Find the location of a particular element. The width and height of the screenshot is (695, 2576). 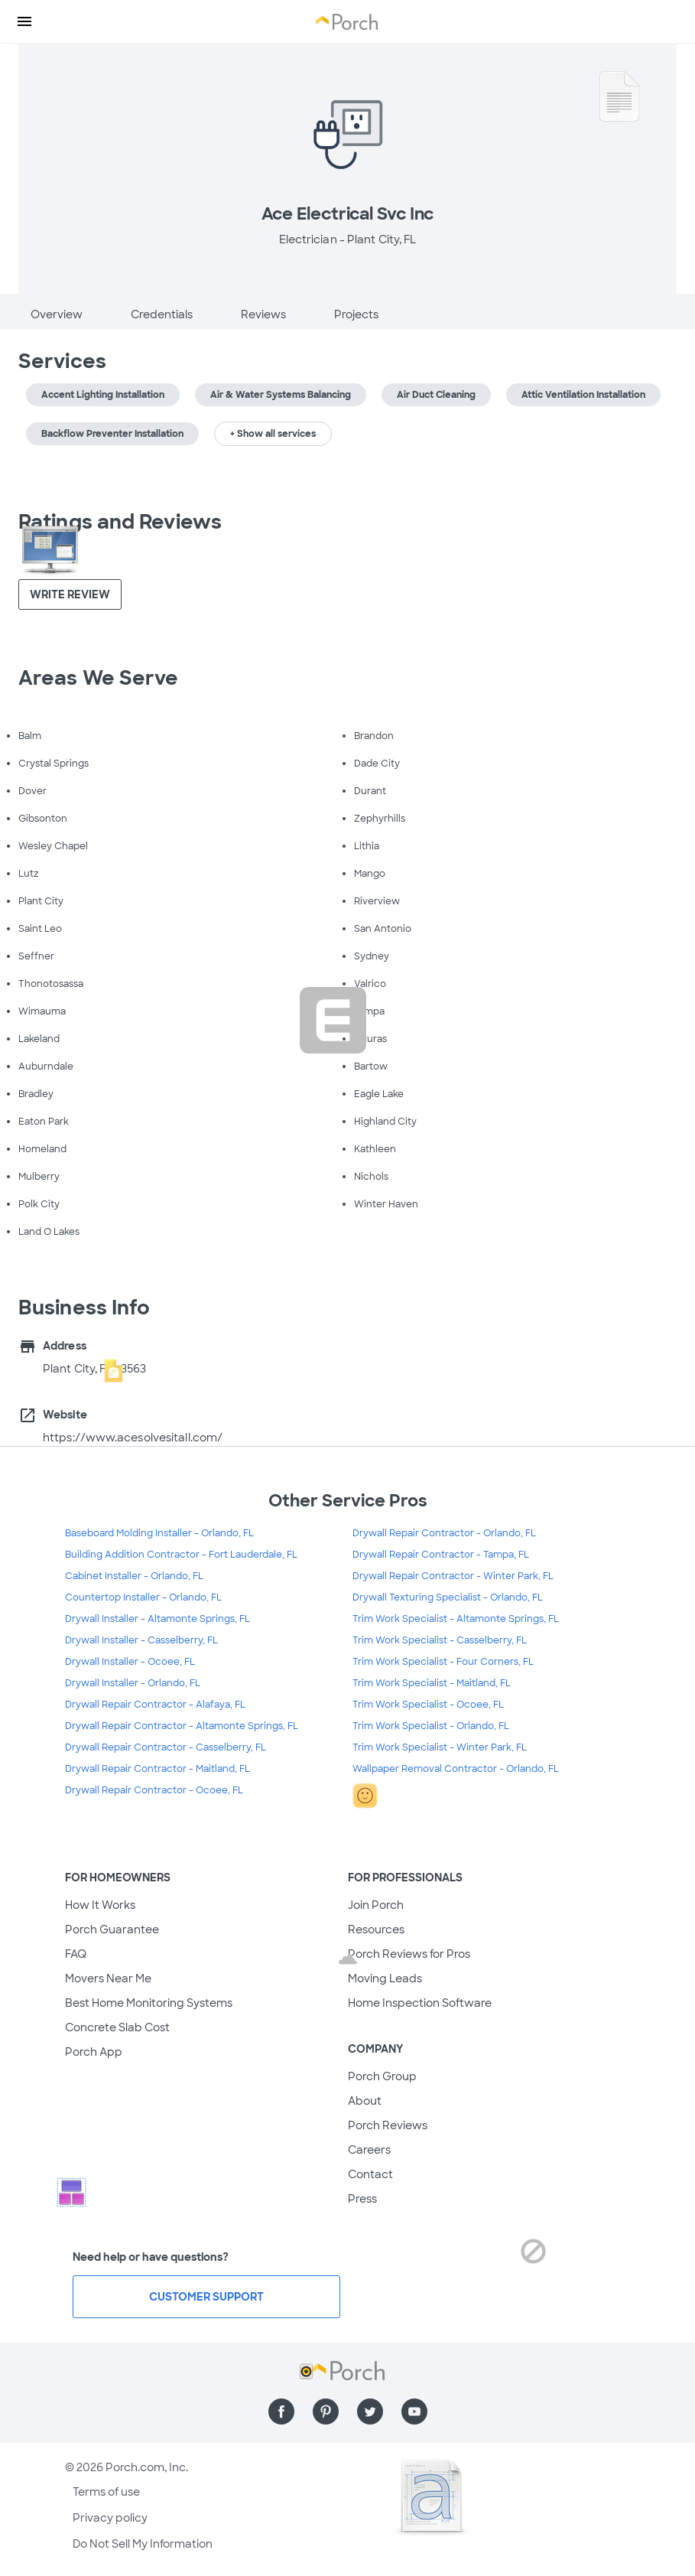

indicates EDGE cellular network connection is located at coordinates (333, 1020).